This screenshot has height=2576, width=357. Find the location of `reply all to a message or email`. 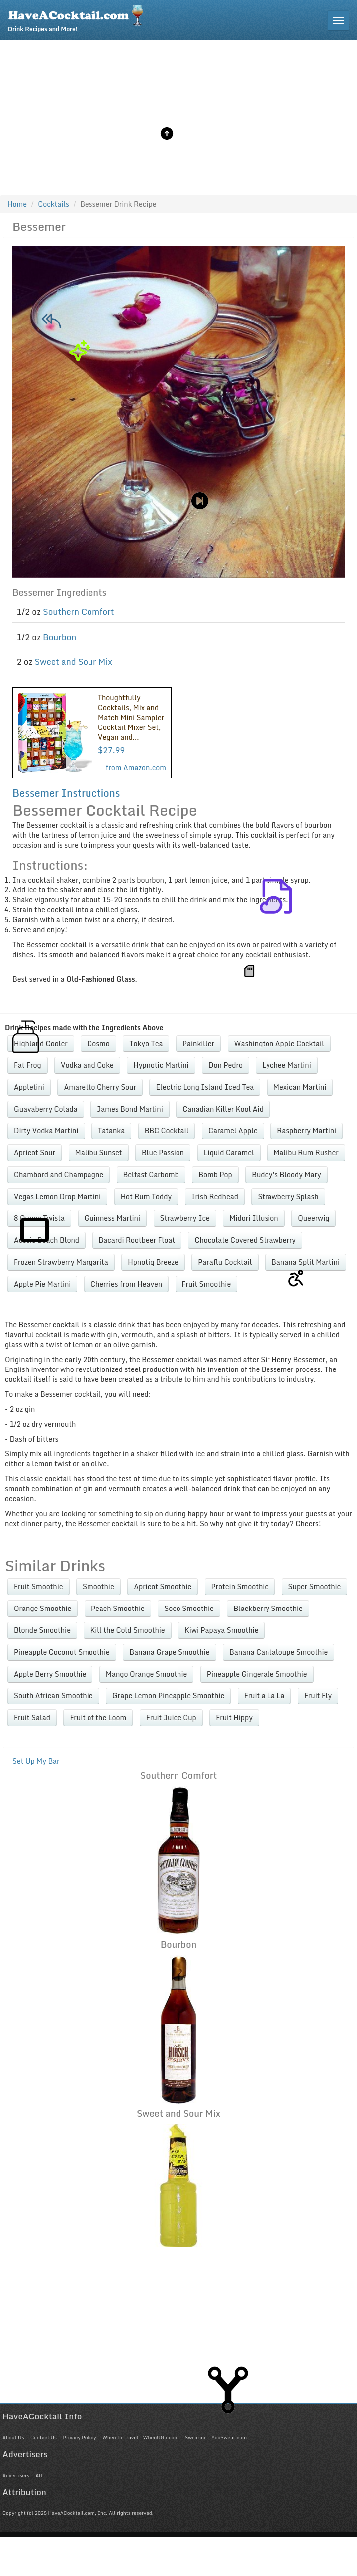

reply all to a message or email is located at coordinates (51, 321).